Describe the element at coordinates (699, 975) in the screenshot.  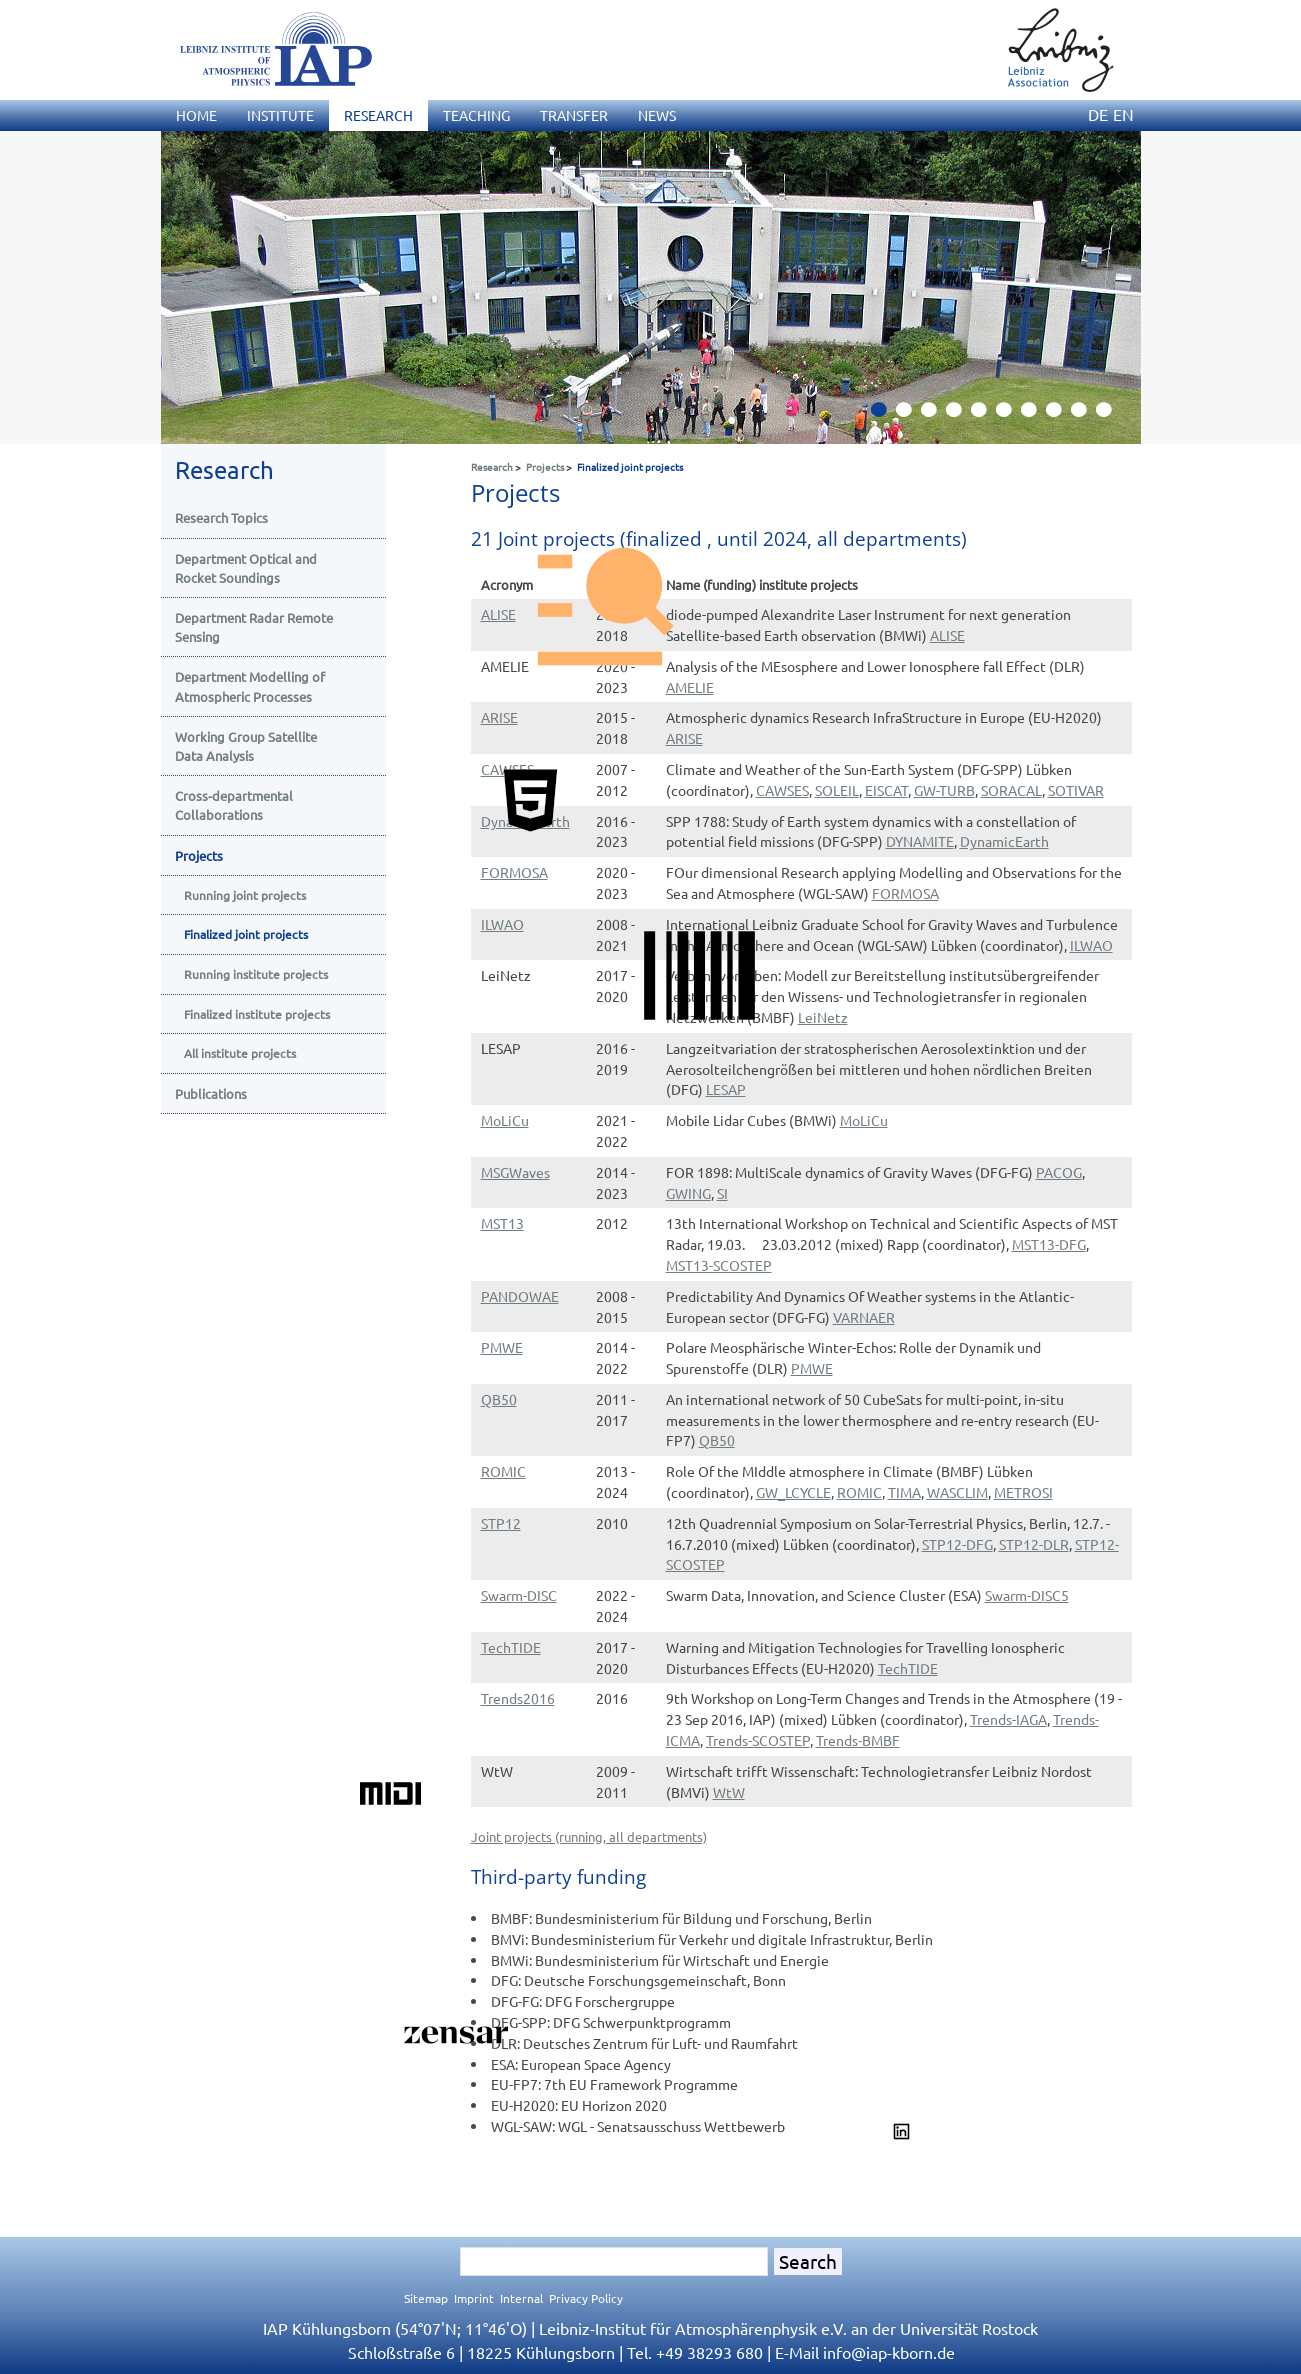
I see `scan a barcode` at that location.